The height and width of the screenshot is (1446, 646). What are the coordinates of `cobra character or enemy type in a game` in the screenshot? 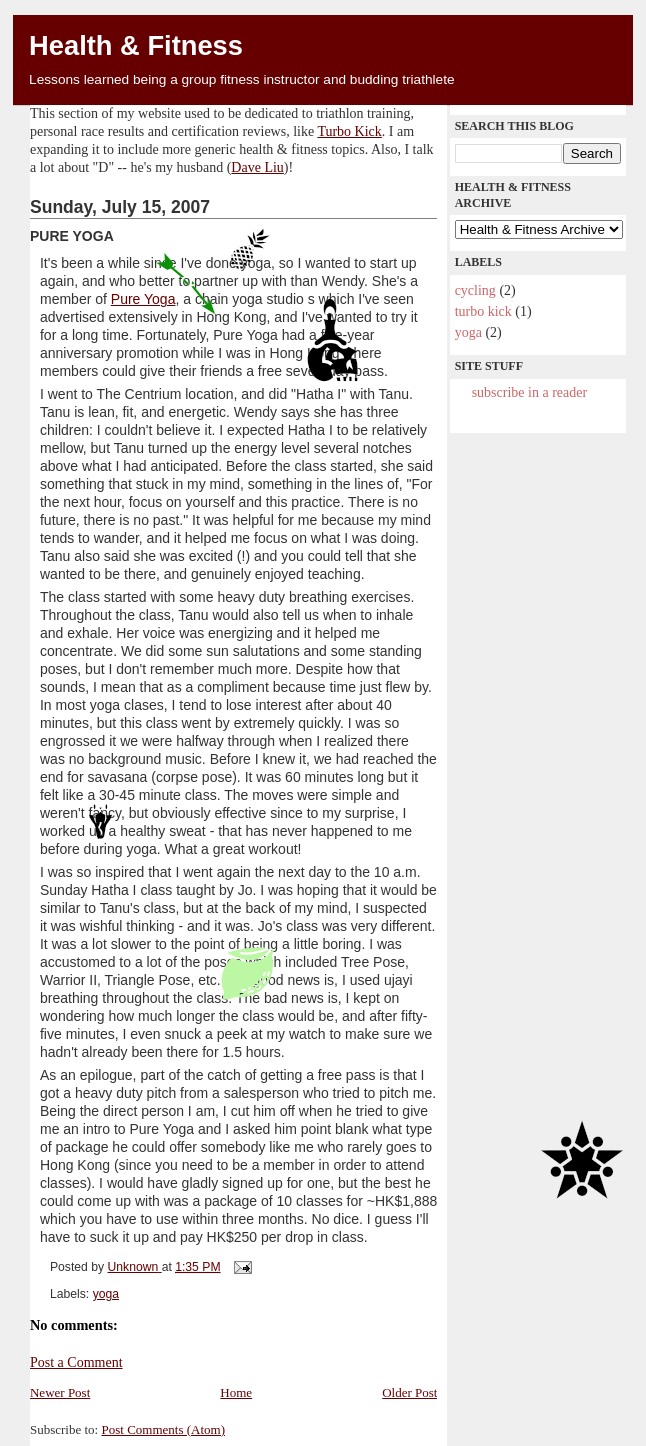 It's located at (100, 821).